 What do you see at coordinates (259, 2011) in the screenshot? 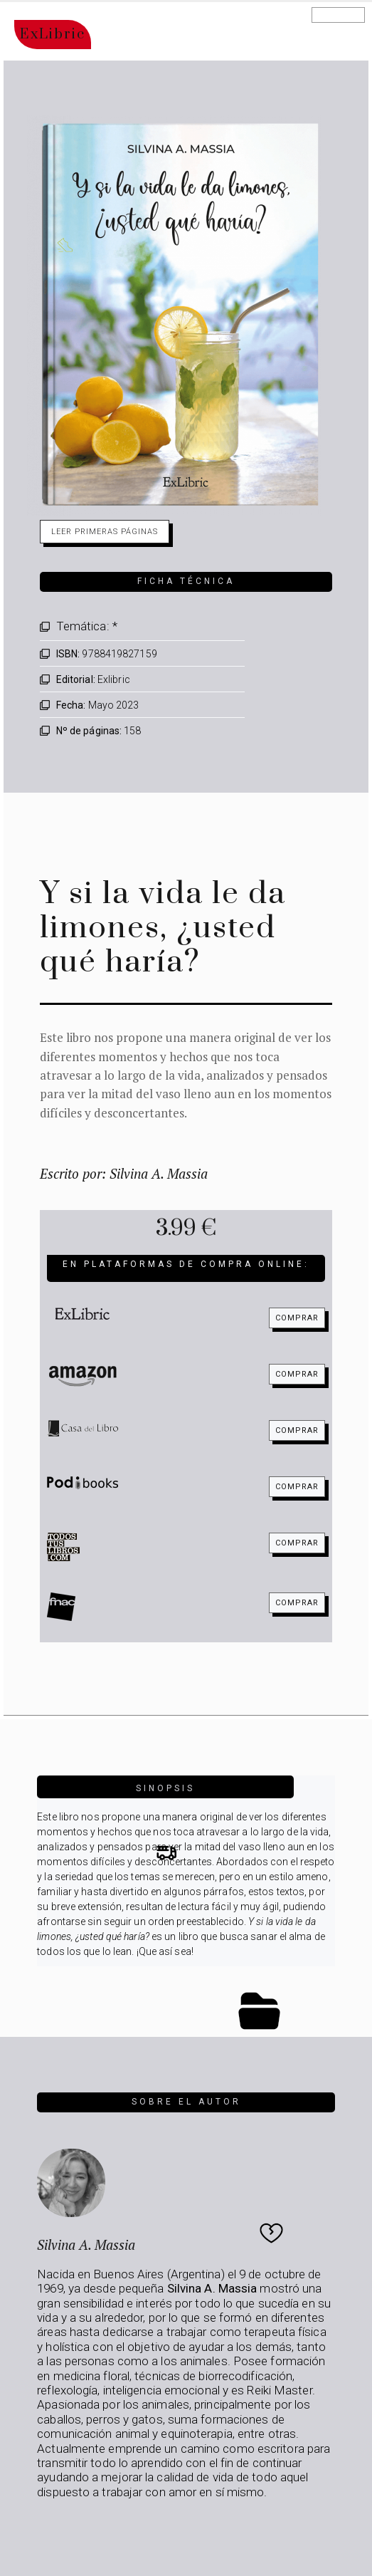
I see `open folder to view contents` at bounding box center [259, 2011].